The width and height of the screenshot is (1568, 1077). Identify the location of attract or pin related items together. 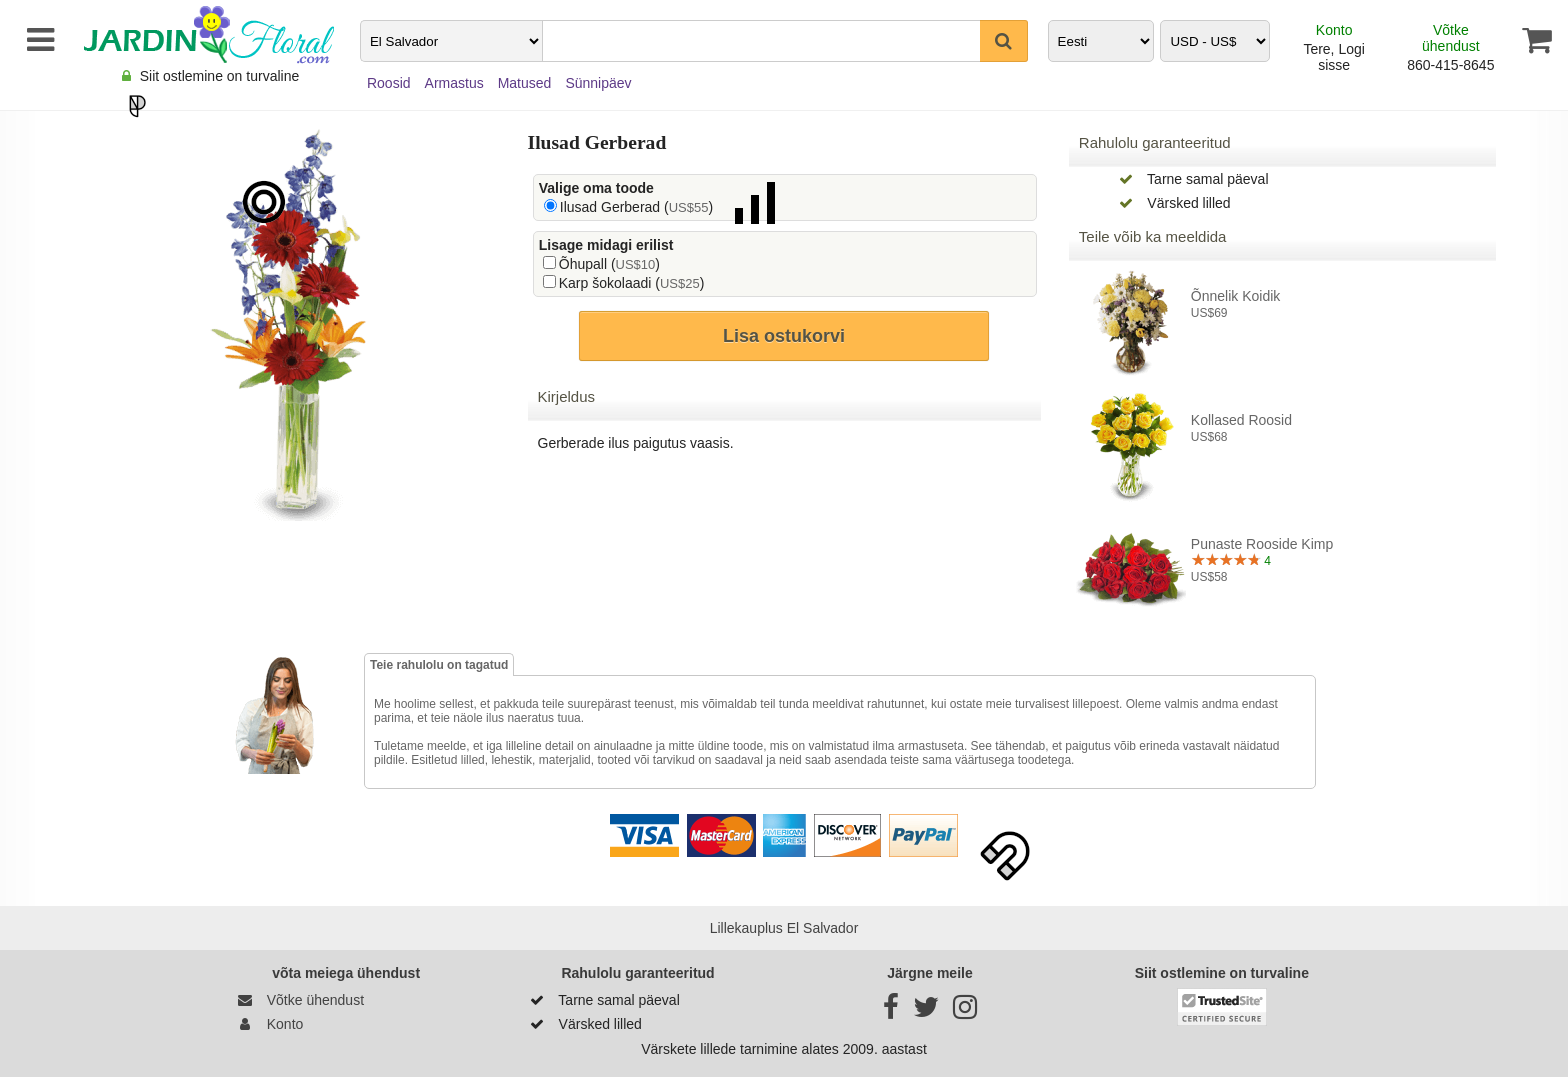
(1006, 855).